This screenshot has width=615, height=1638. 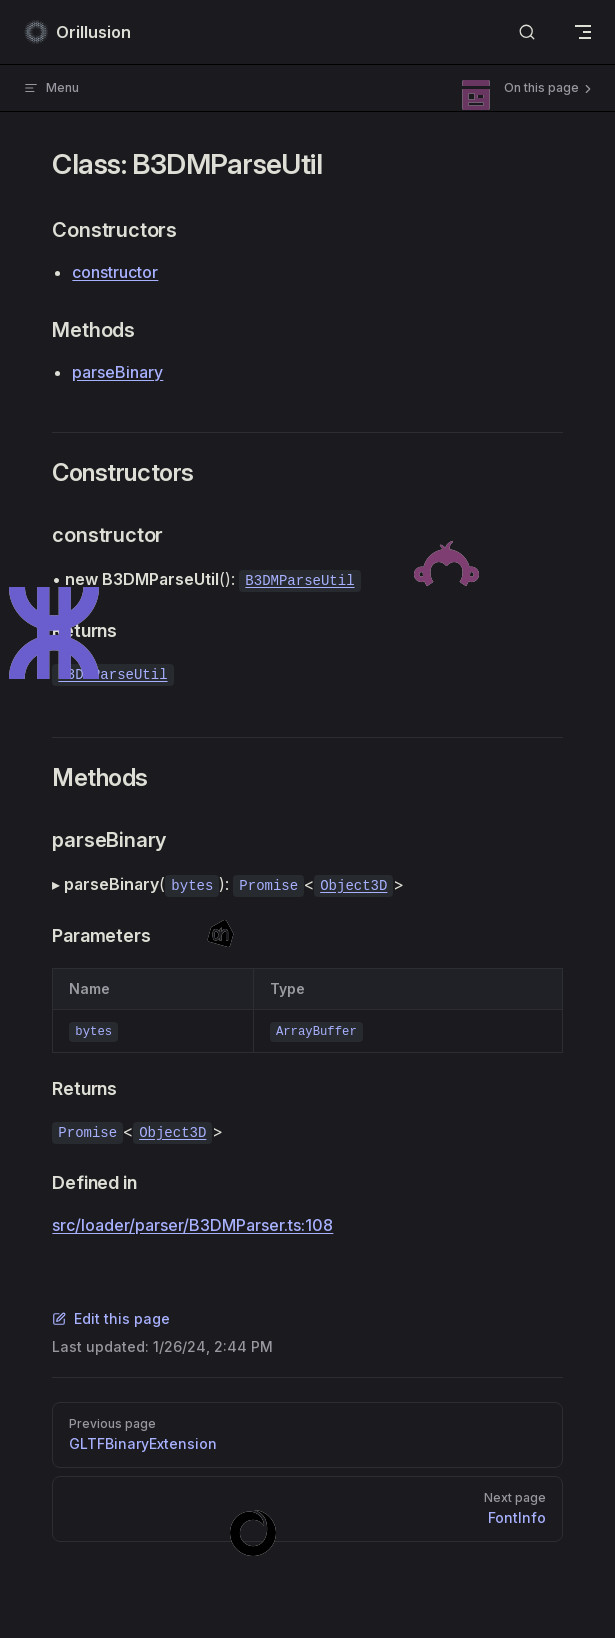 What do you see at coordinates (446, 563) in the screenshot?
I see `open SurveyMonkey app` at bounding box center [446, 563].